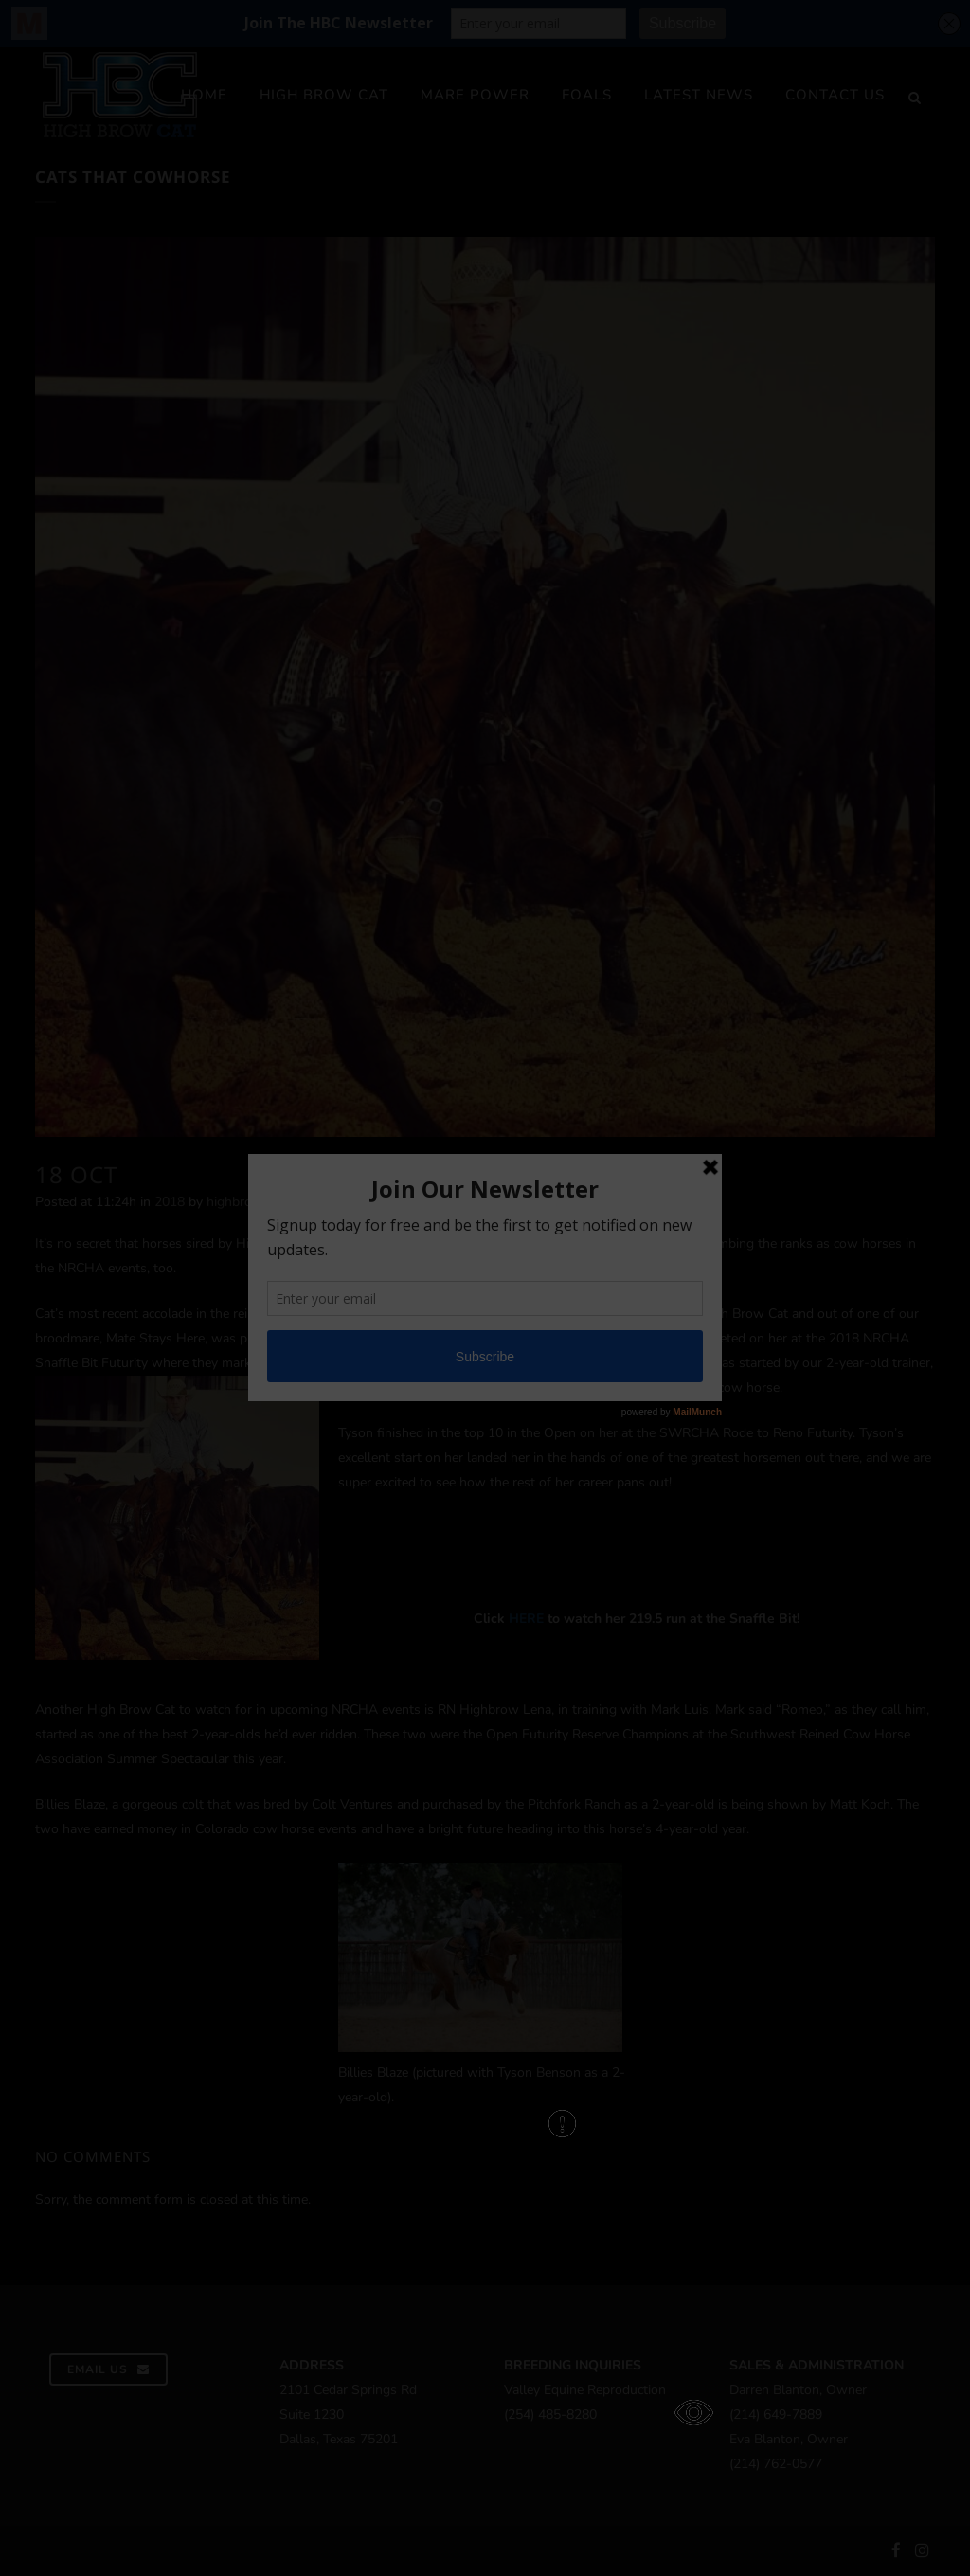 Image resolution: width=970 pixels, height=2576 pixels. I want to click on view or preview content, so click(693, 2412).